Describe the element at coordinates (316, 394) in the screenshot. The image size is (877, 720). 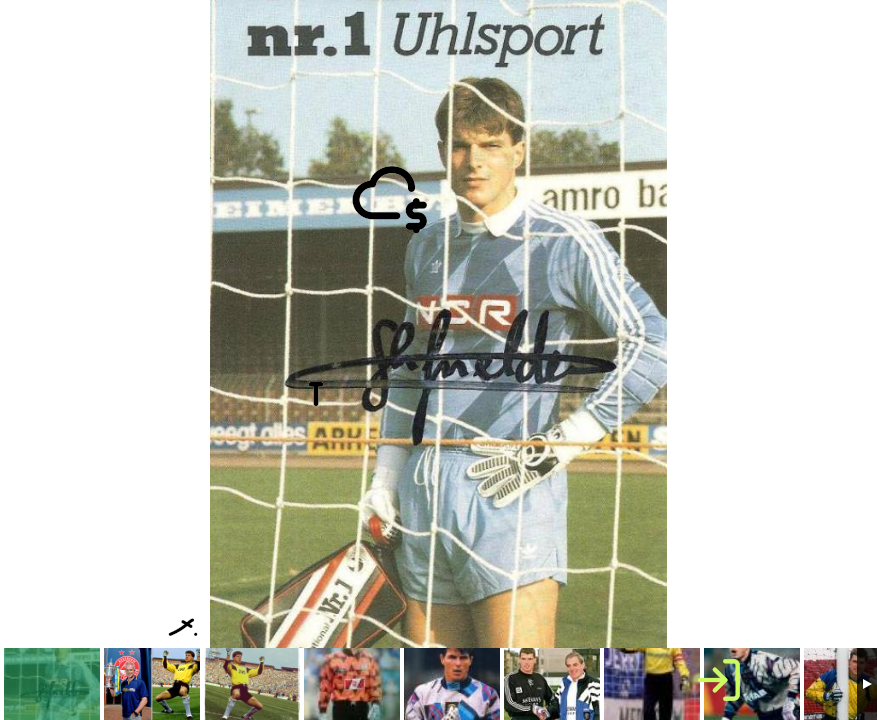
I see `text formatting option for title case` at that location.